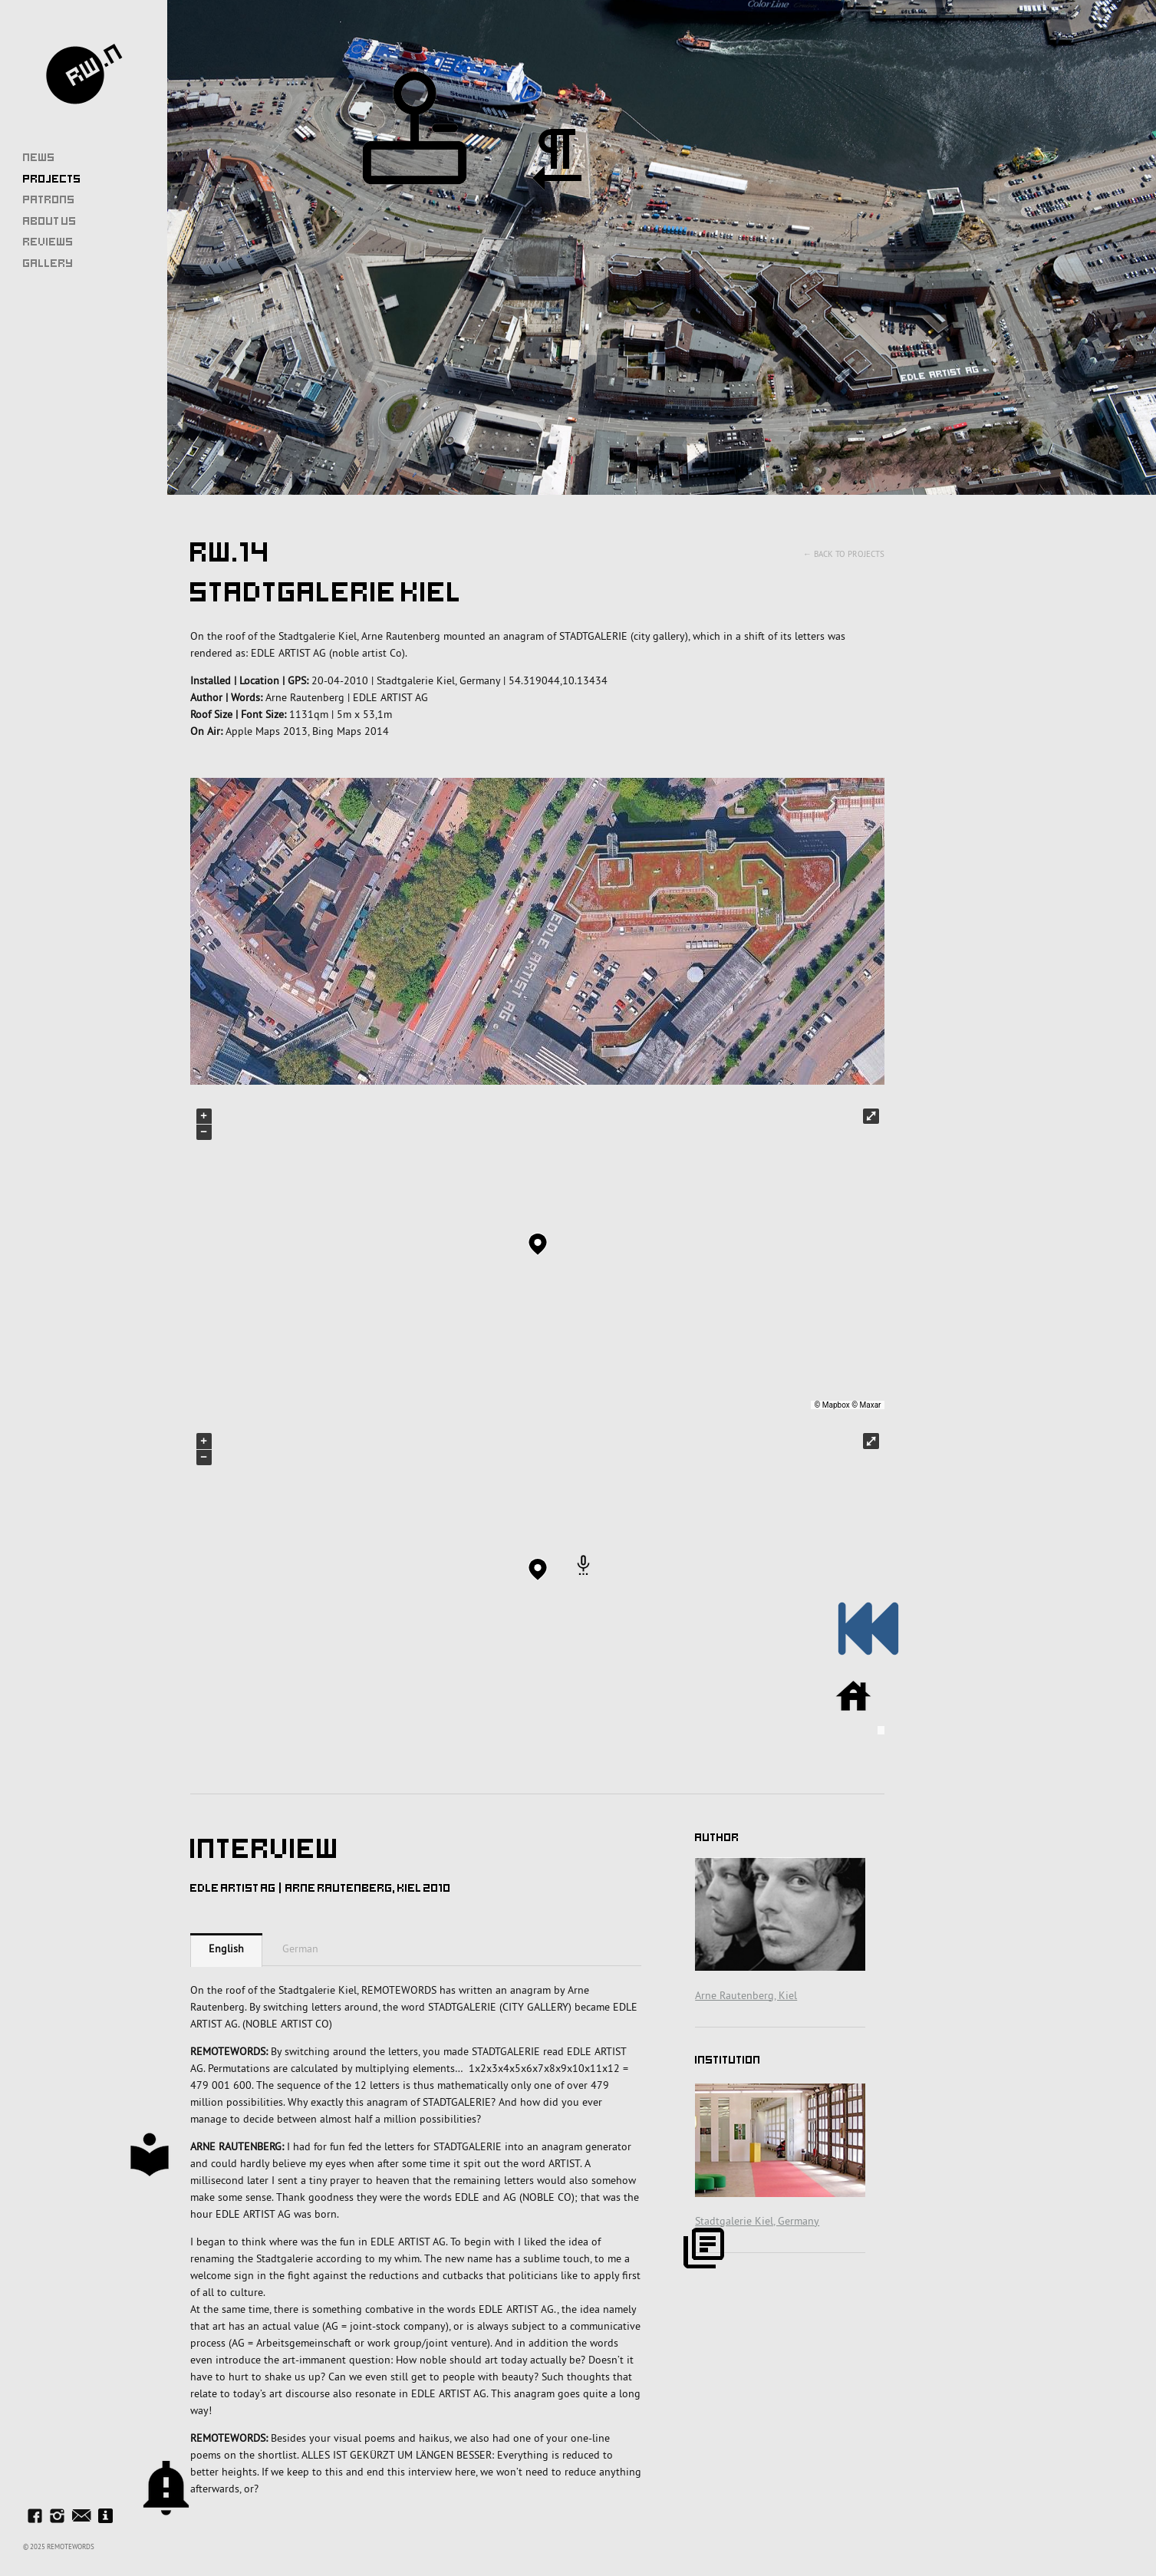 Image resolution: width=1156 pixels, height=2576 pixels. I want to click on access game controls or gaming mode, so click(414, 132).